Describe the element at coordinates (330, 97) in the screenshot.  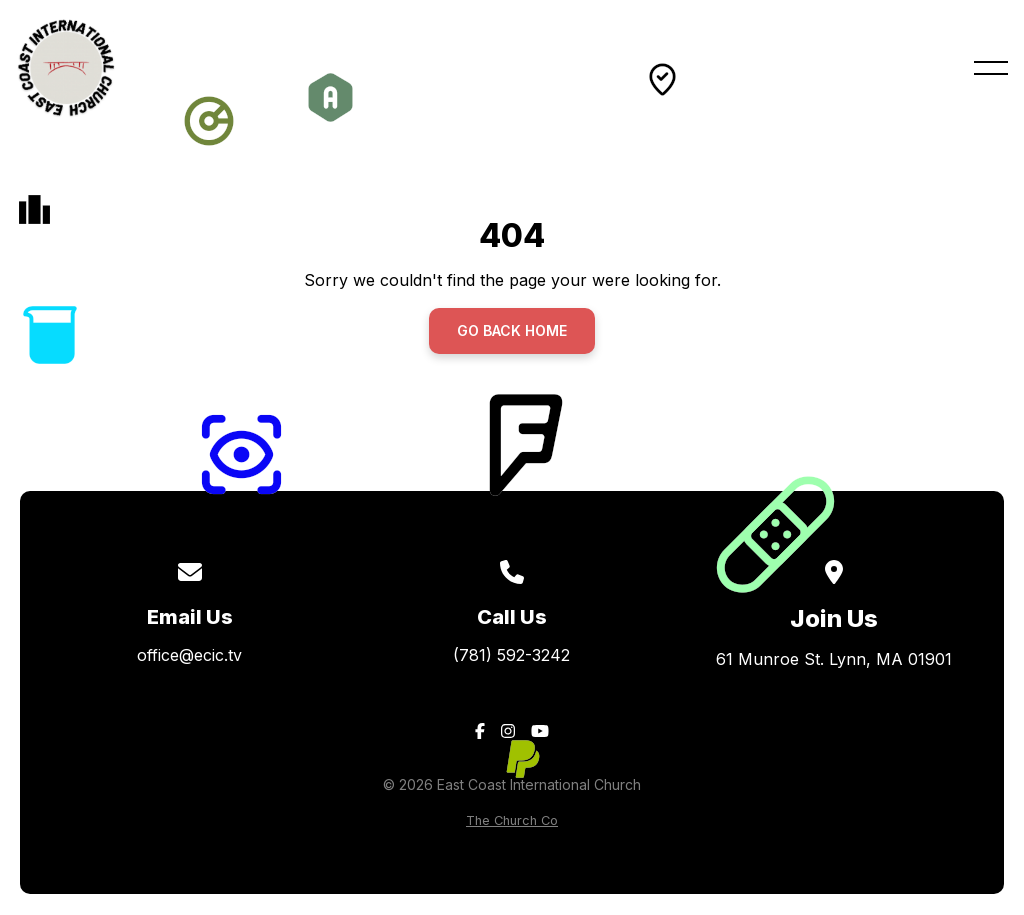
I see `select option A in a multiple choice interface` at that location.